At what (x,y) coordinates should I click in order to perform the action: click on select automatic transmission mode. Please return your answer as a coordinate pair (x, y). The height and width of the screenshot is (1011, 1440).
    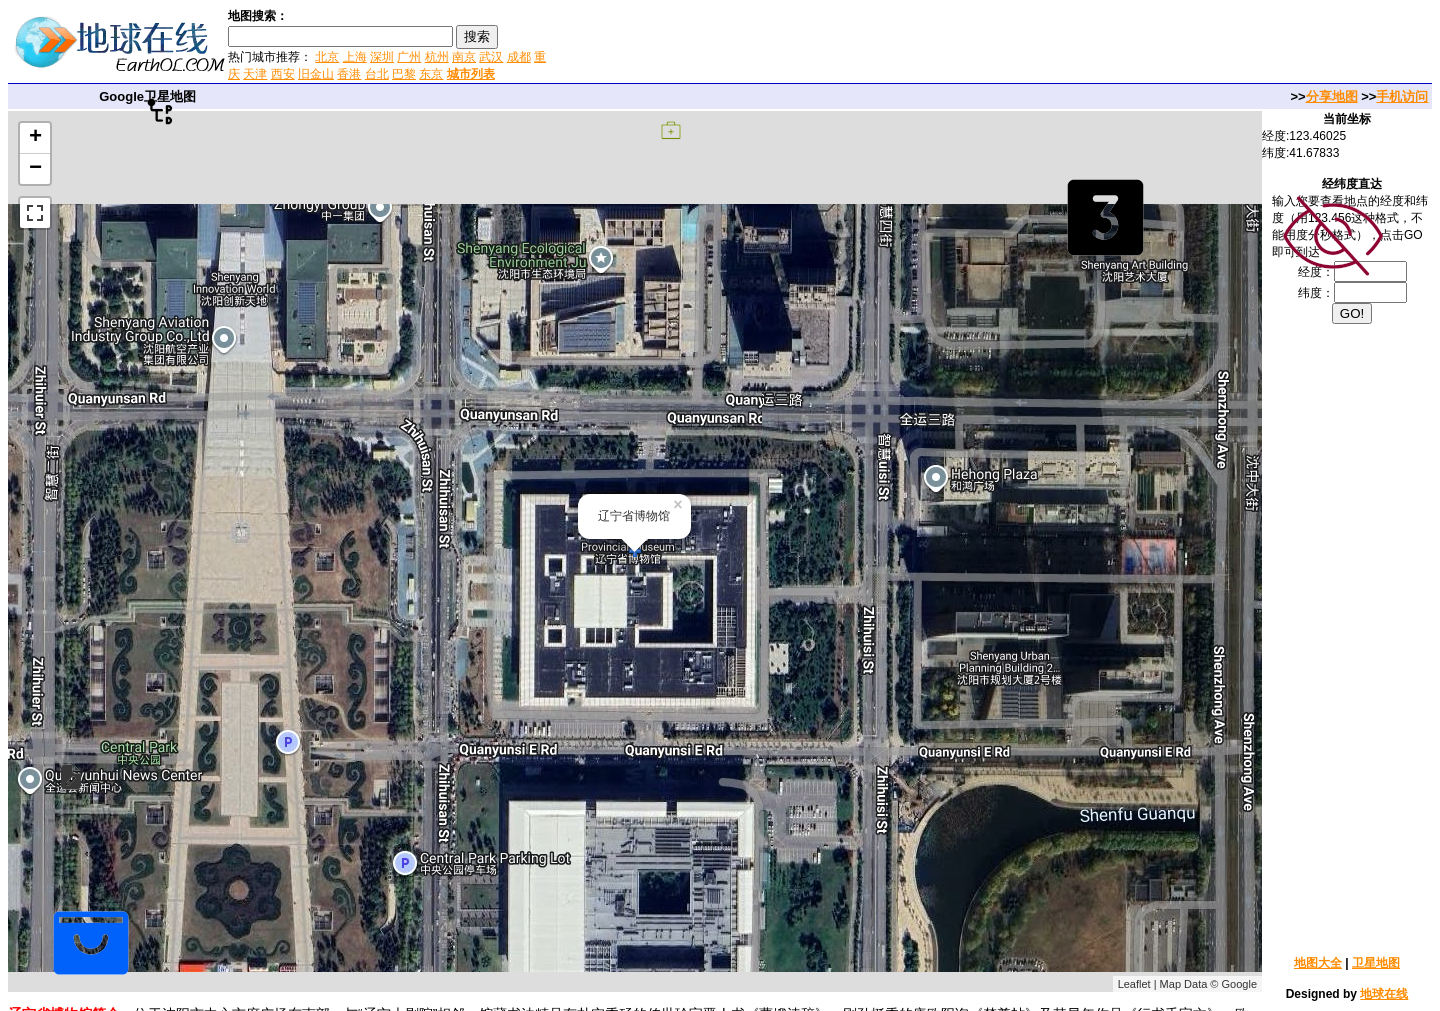
    Looking at the image, I should click on (160, 111).